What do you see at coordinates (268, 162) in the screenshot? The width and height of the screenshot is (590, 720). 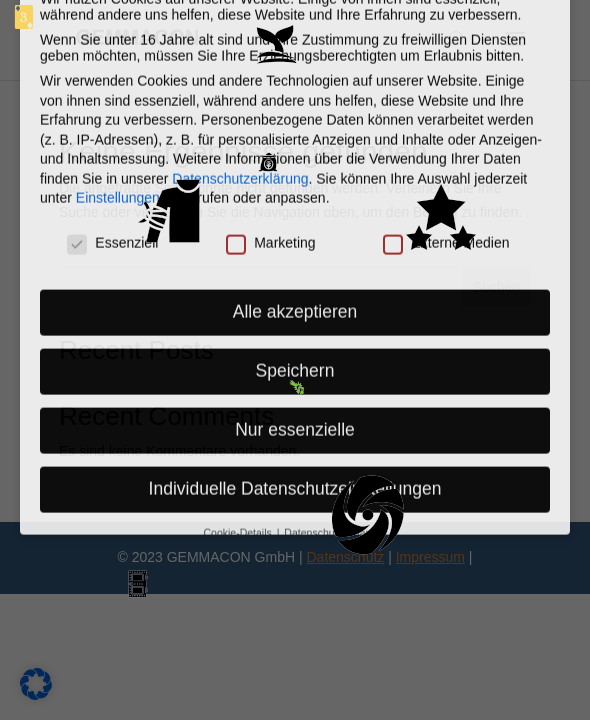 I see `flour ingredient in a cooking or recipe app` at bounding box center [268, 162].